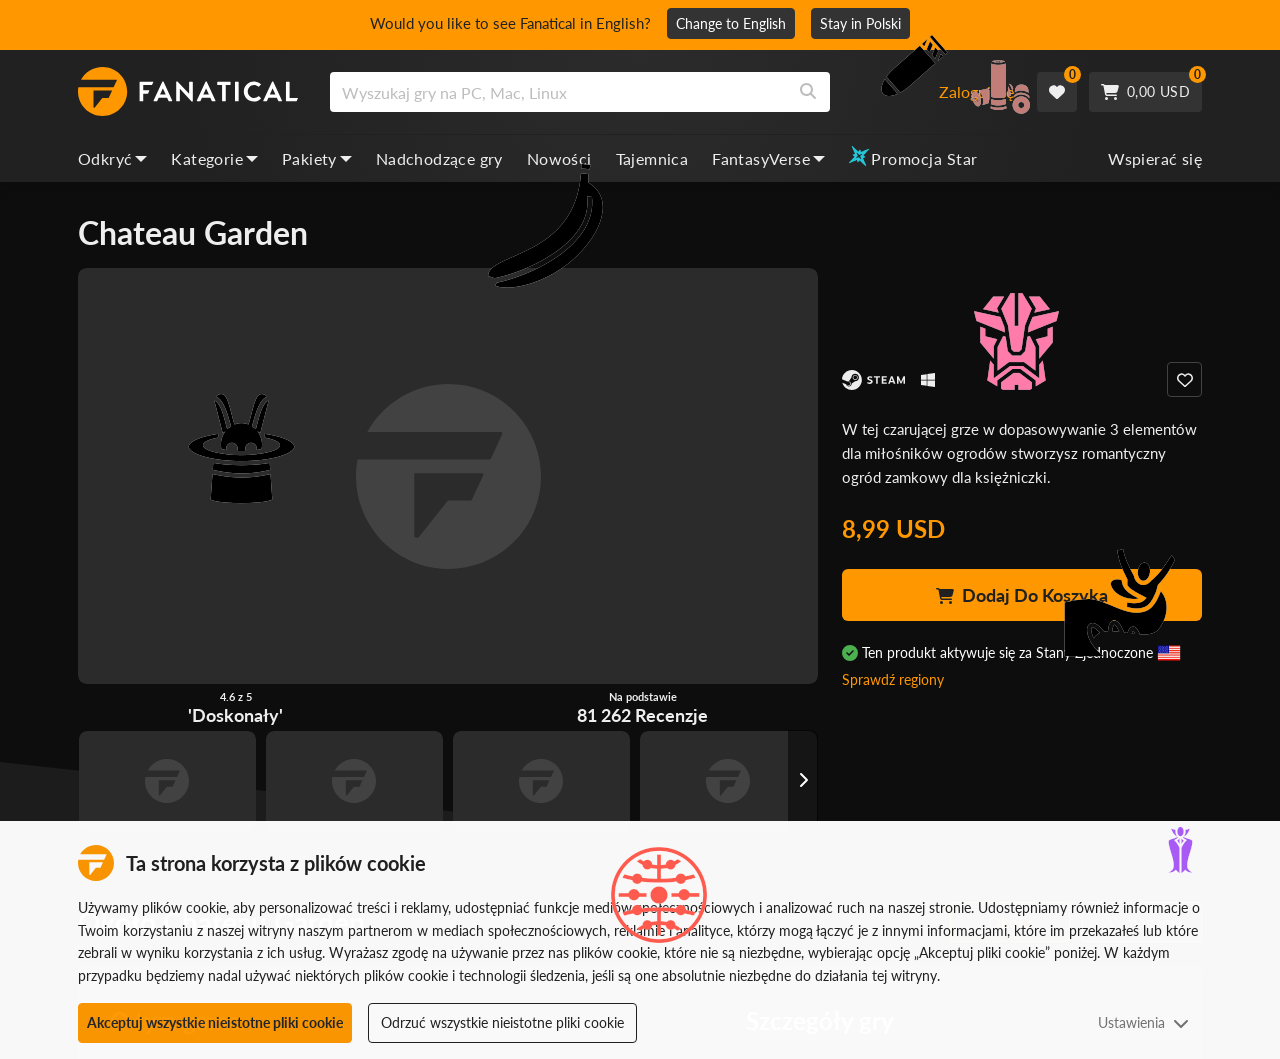  Describe the element at coordinates (1001, 87) in the screenshot. I see `select shotgun ammo type` at that location.